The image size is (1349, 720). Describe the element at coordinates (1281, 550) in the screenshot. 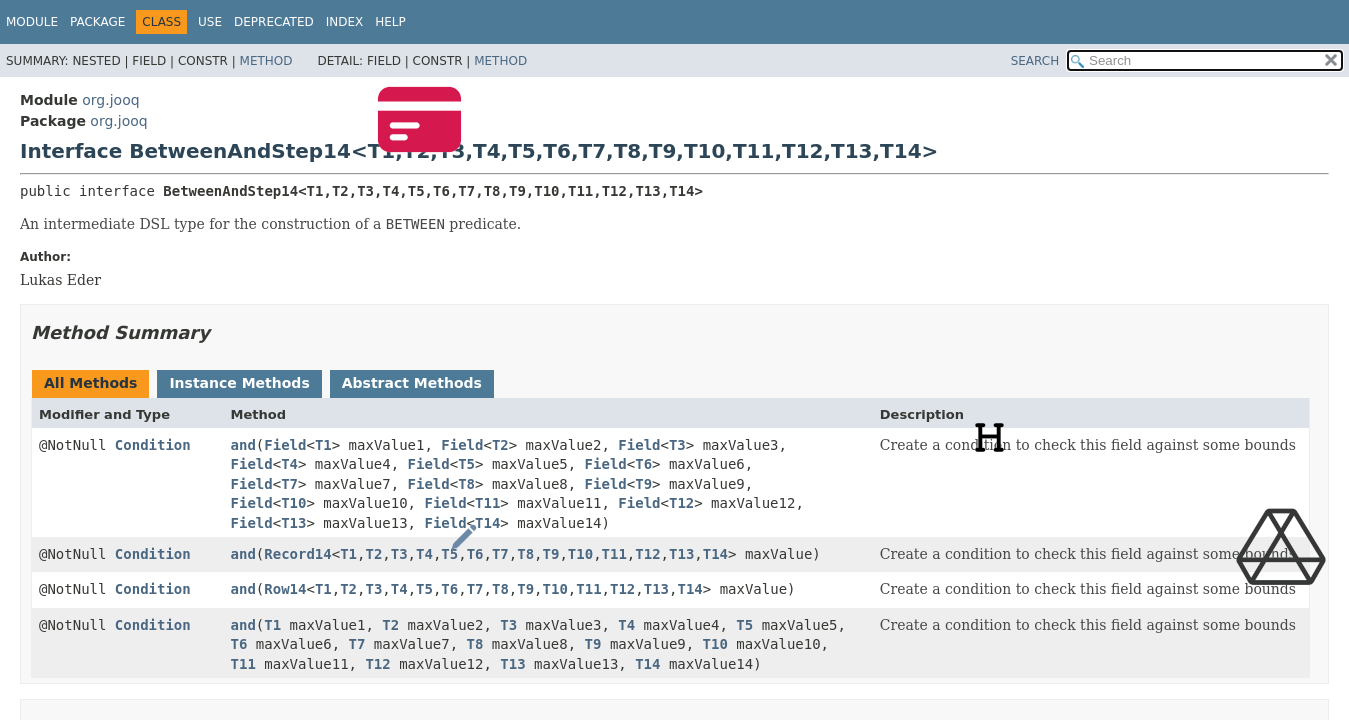

I see `access google drive files` at that location.